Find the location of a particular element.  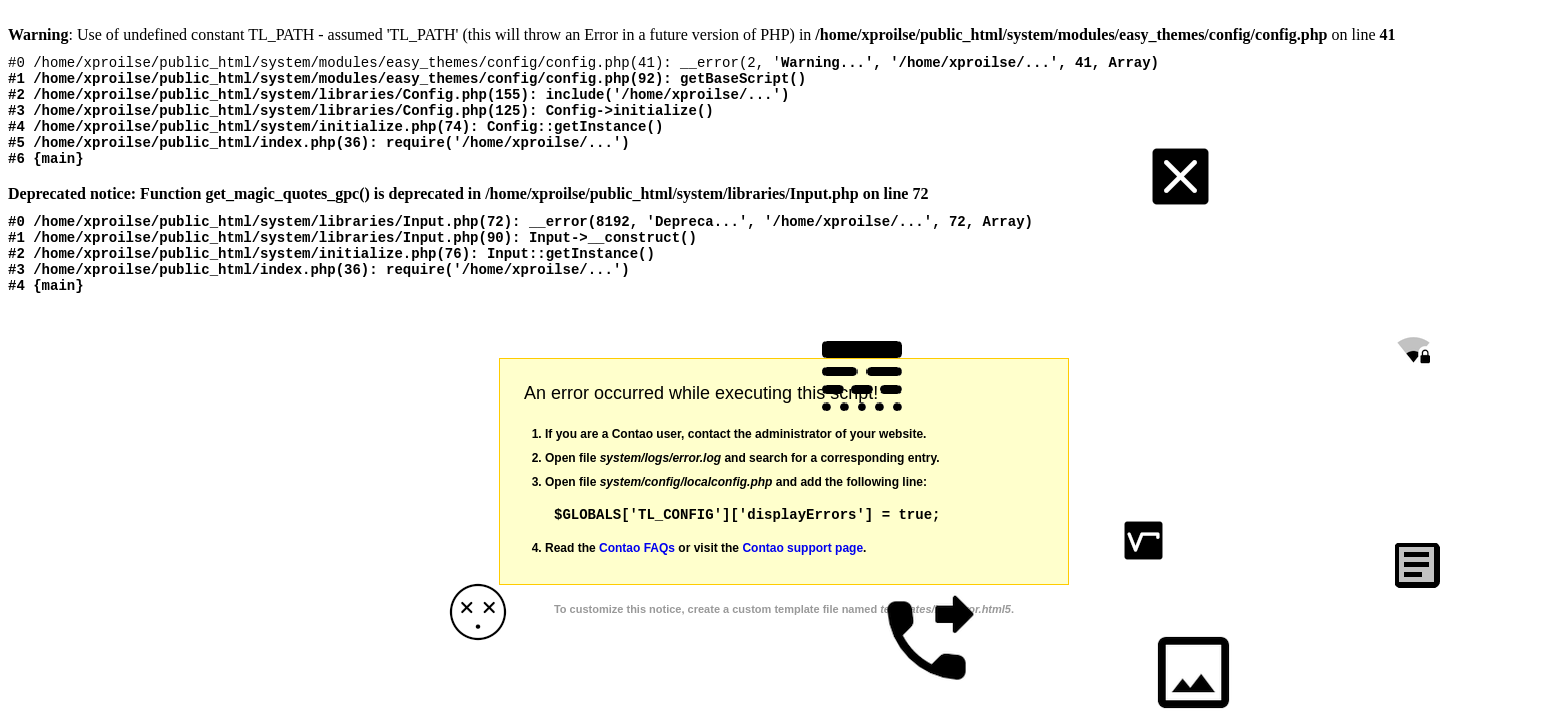

adjust text line spacing or density is located at coordinates (862, 376).